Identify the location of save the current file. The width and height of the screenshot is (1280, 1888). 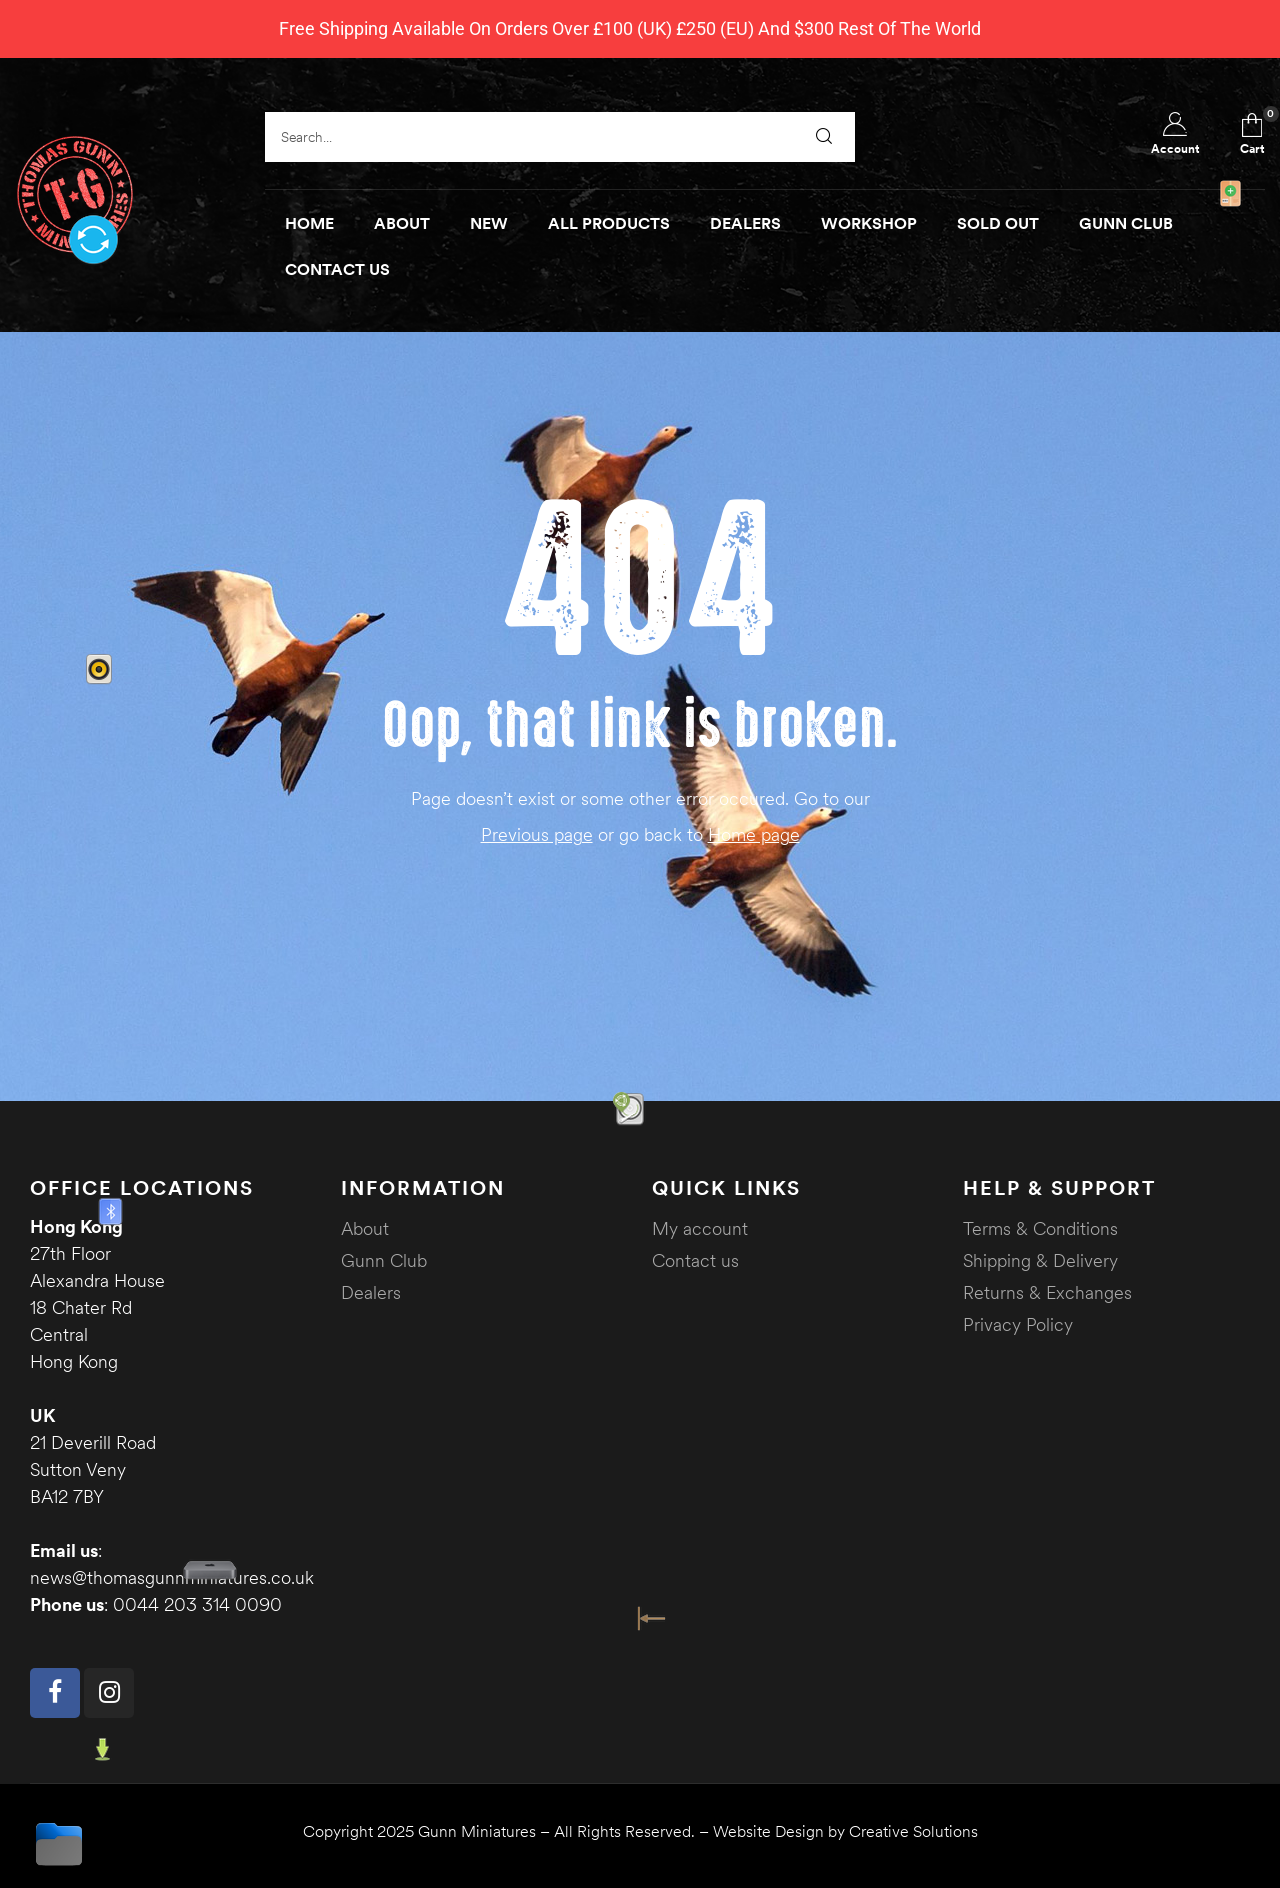
(102, 1749).